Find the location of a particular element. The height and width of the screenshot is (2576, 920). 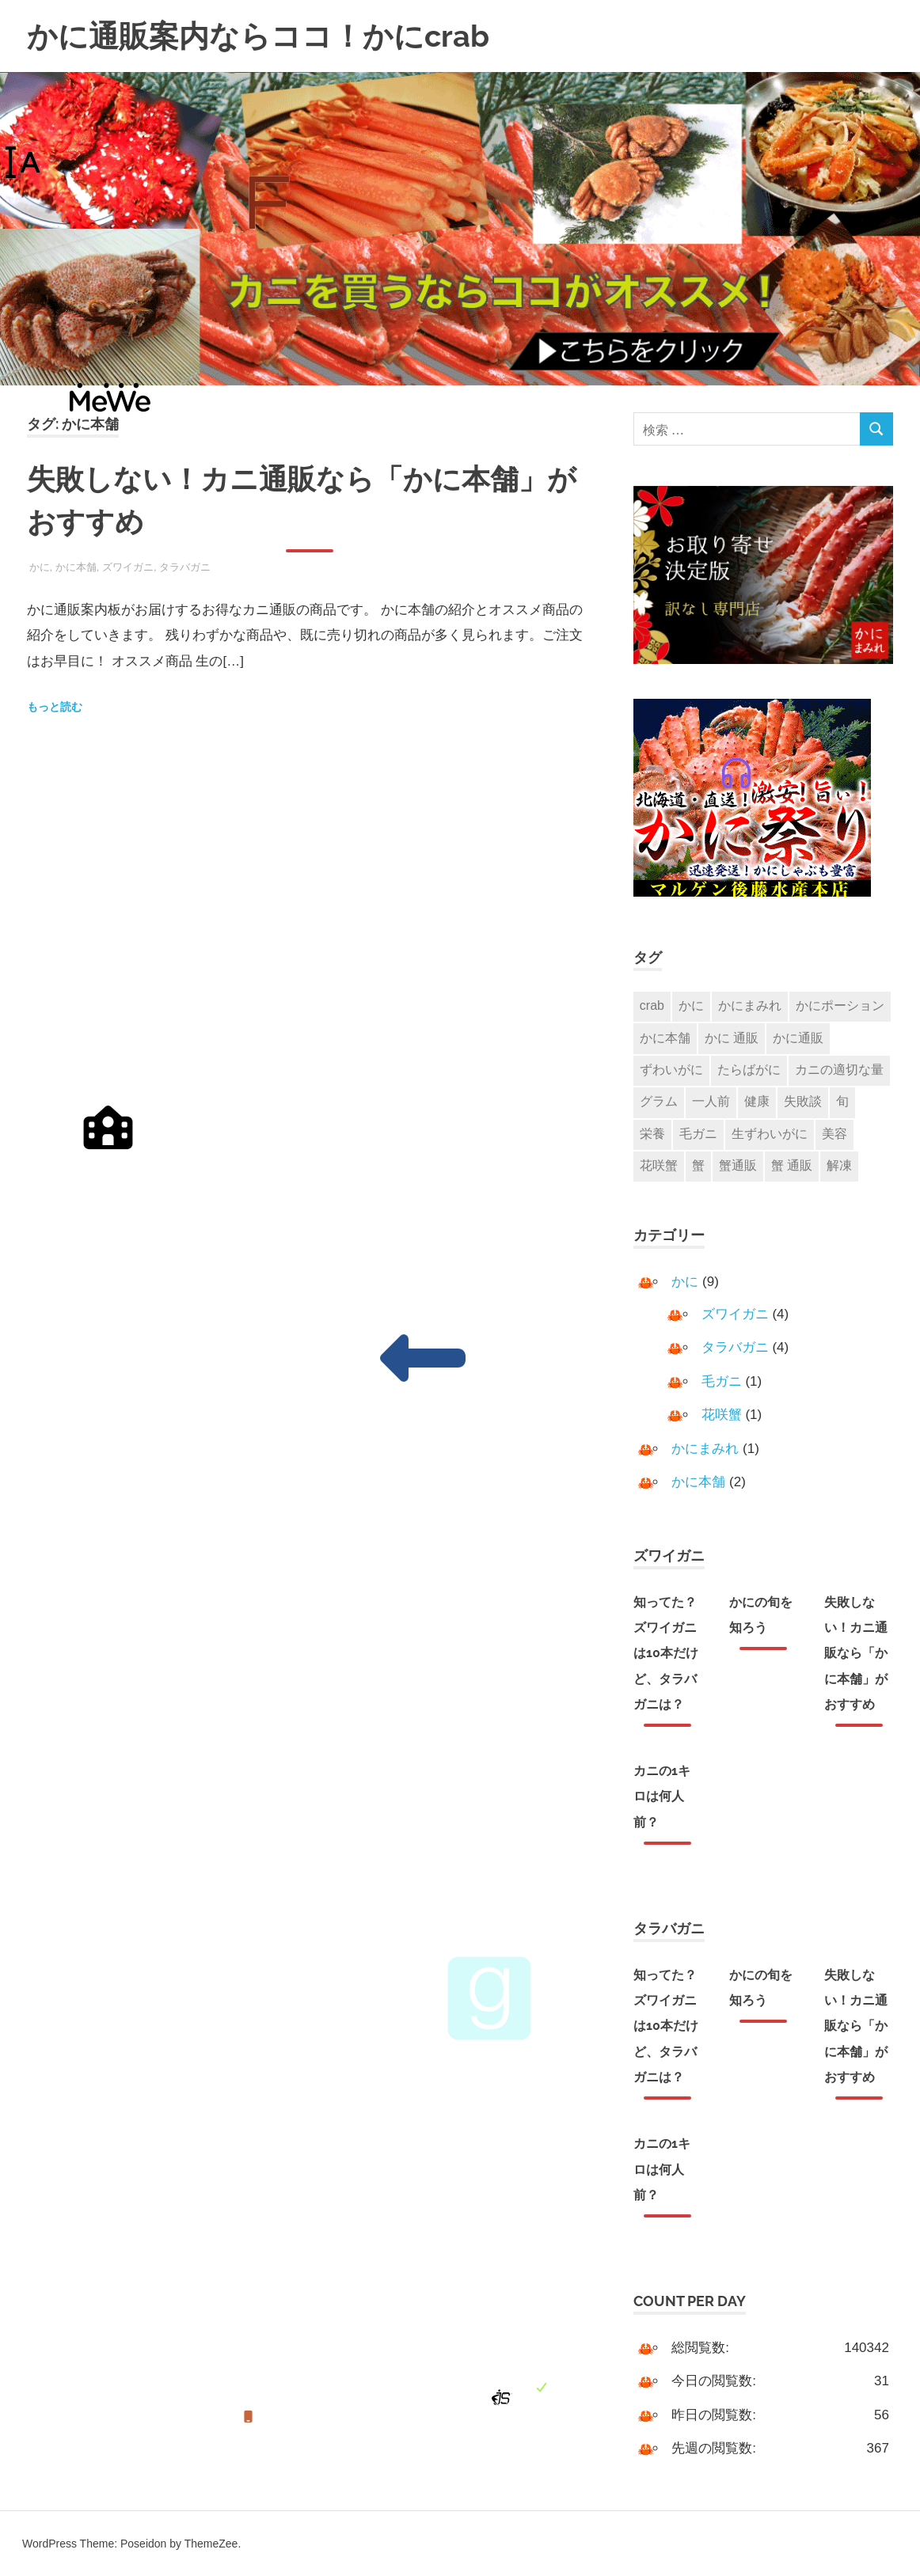

indicates mobile device or smartphone is located at coordinates (248, 2416).